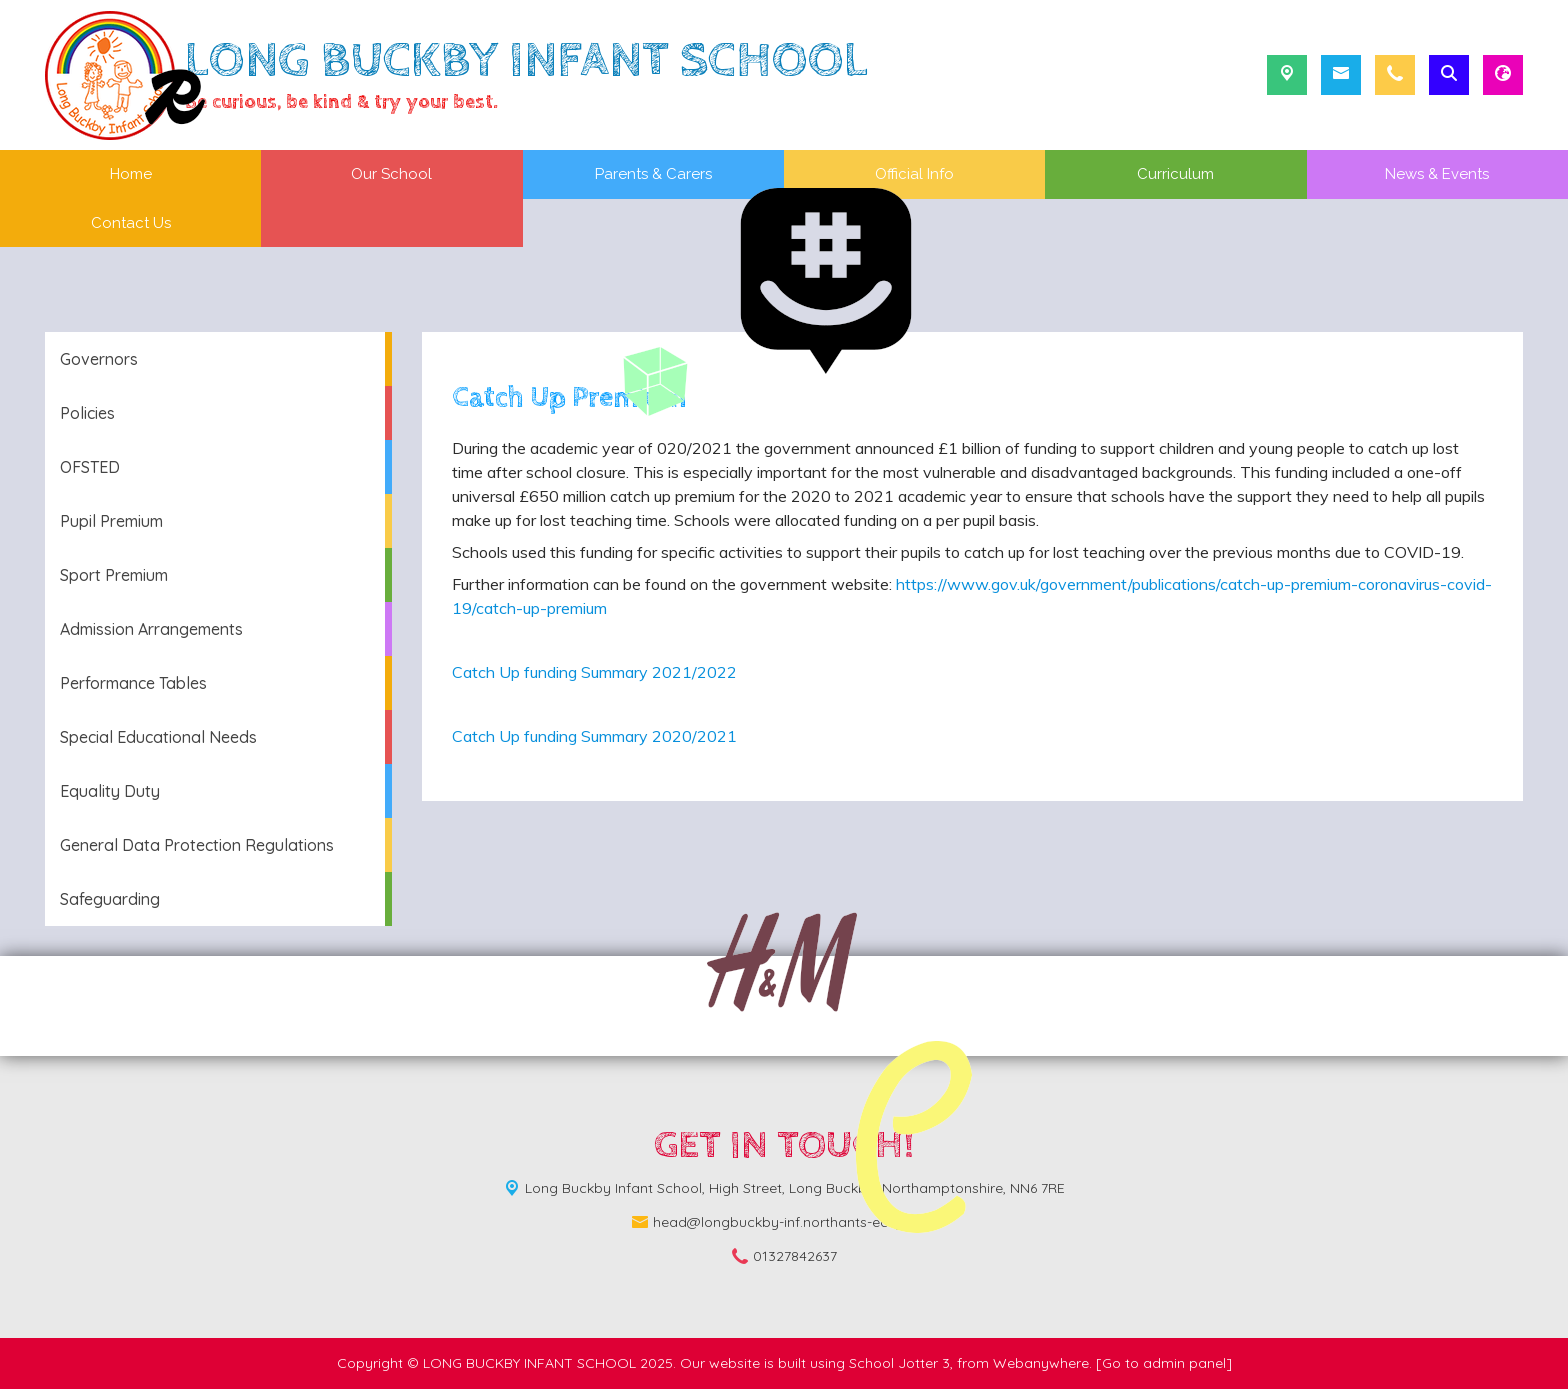 The height and width of the screenshot is (1389, 1568). What do you see at coordinates (175, 97) in the screenshot?
I see `Redis database service logo` at bounding box center [175, 97].